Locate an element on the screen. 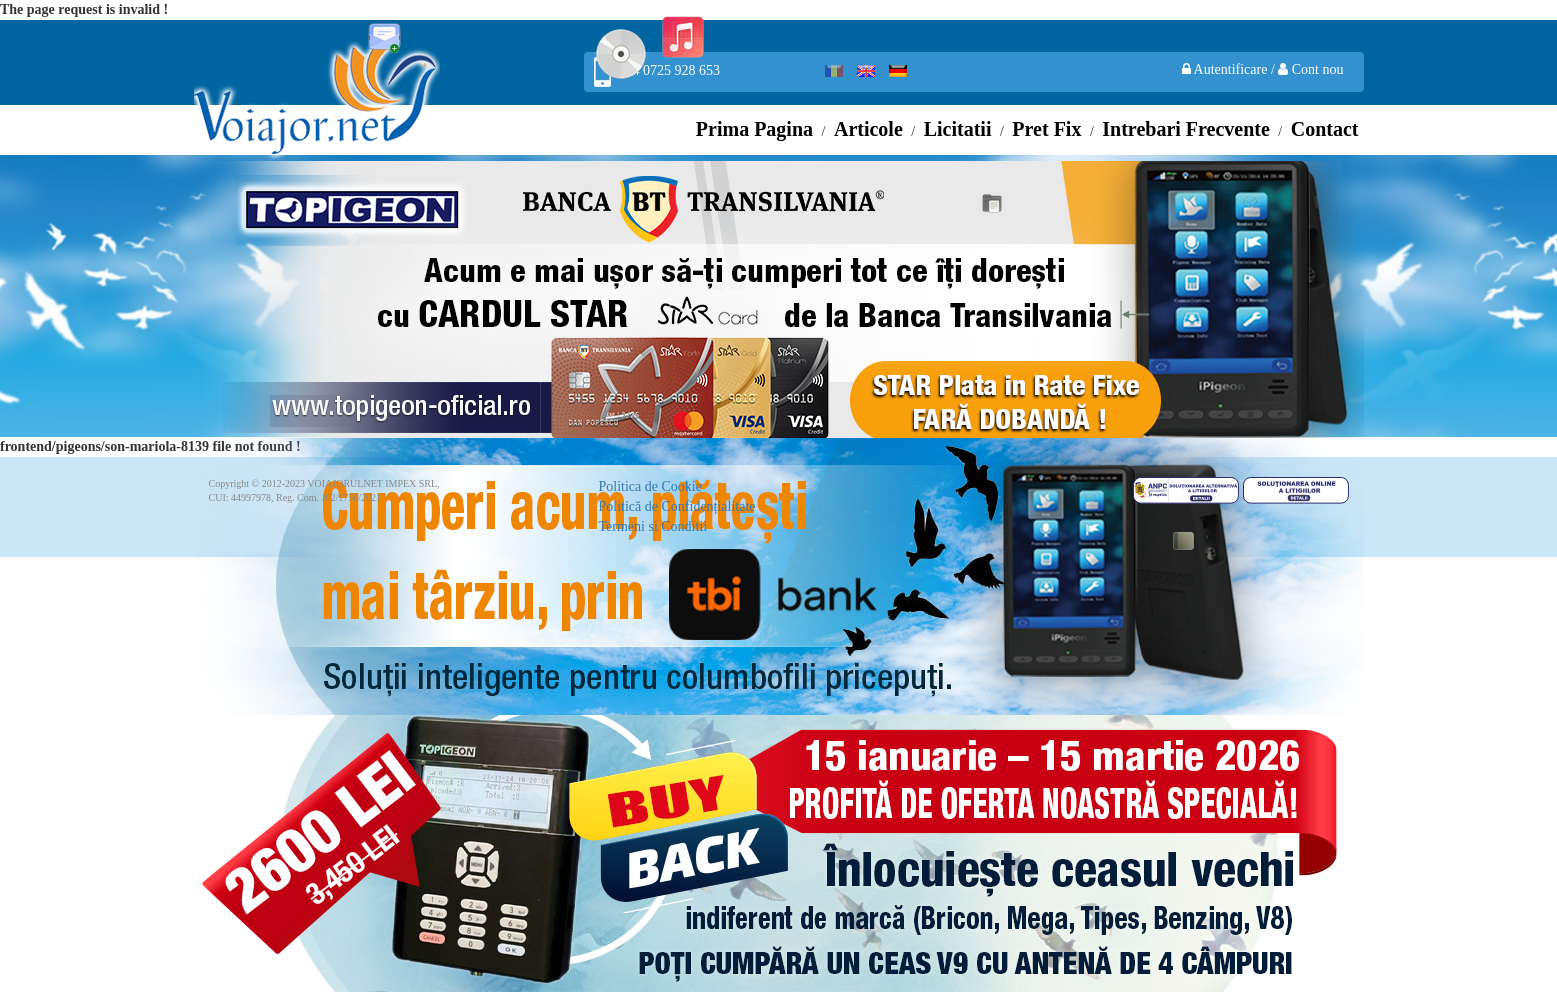  go to the first item in a list or sequence is located at coordinates (1134, 314).